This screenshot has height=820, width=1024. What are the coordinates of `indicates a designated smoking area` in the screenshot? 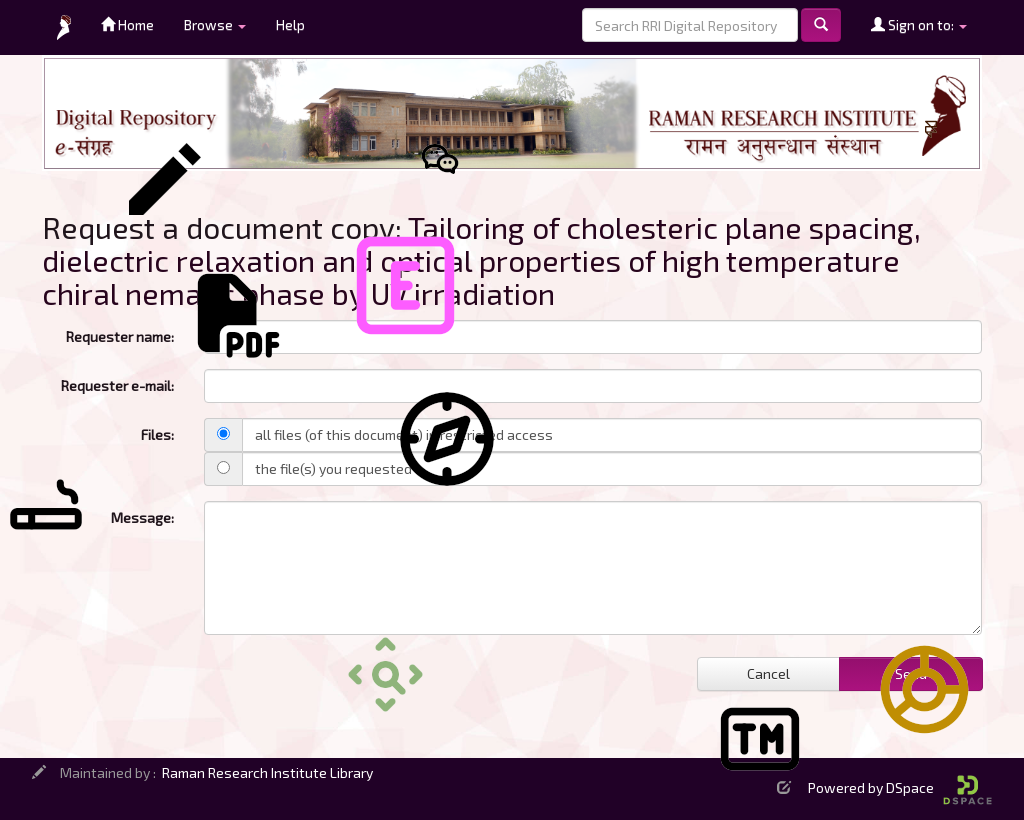 It's located at (46, 508).